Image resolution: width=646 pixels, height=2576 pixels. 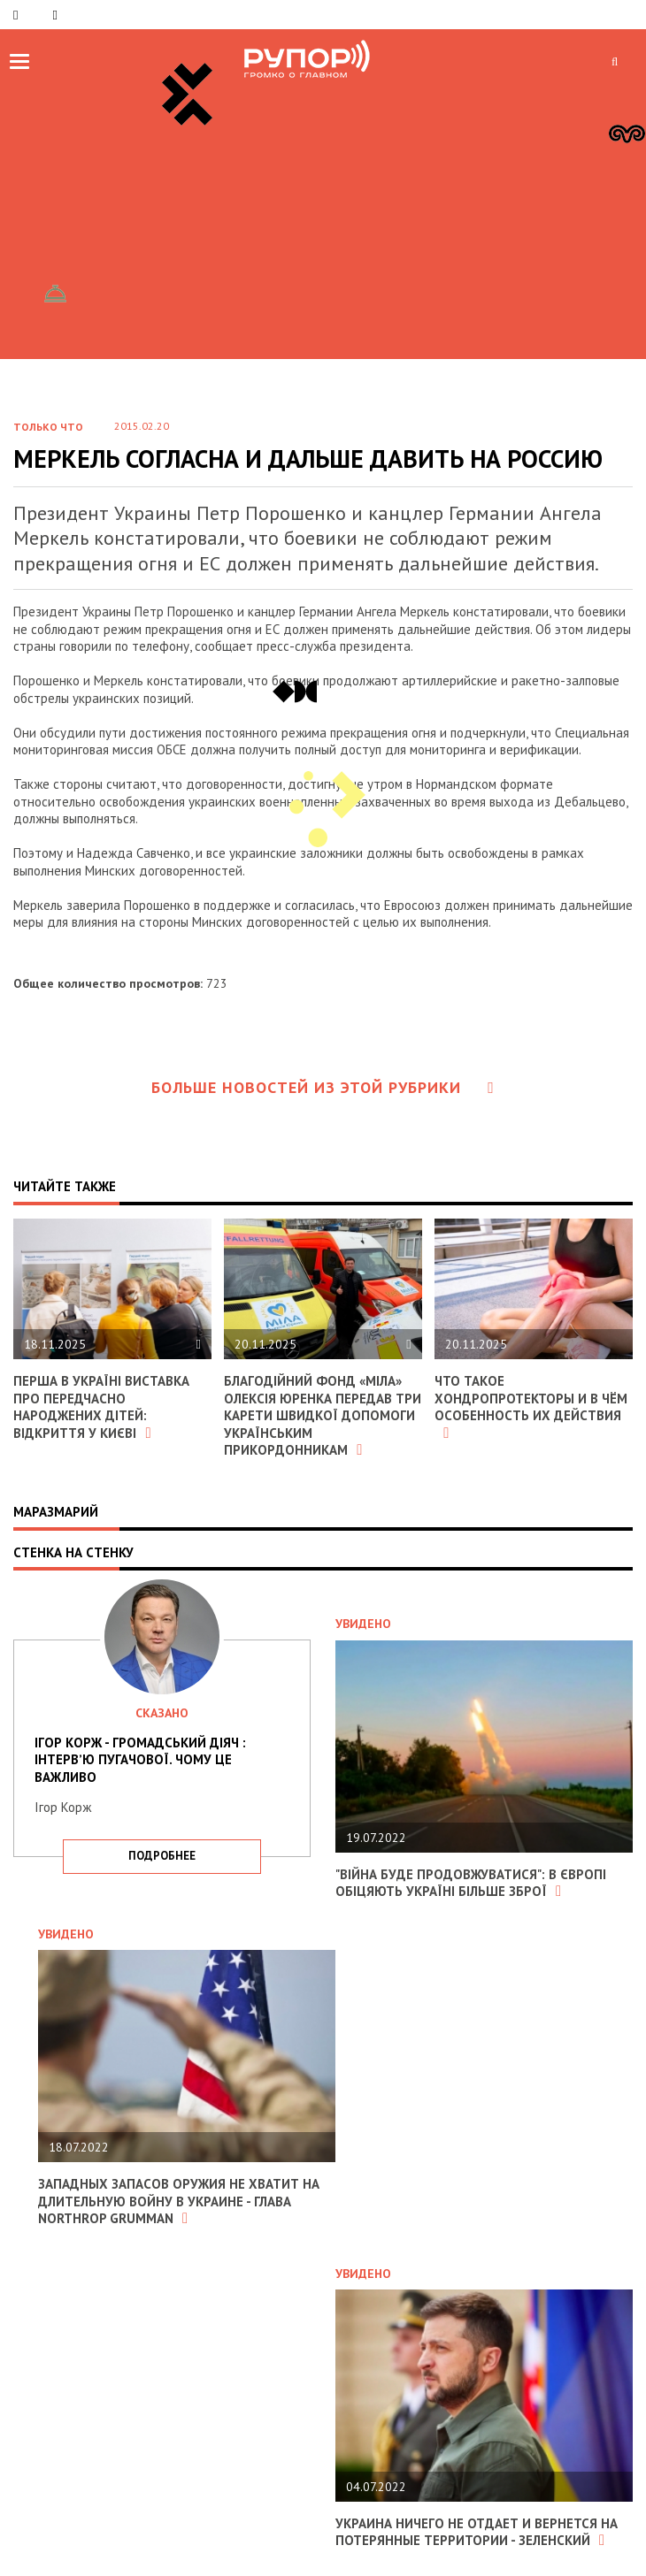 I want to click on tricentis company logo, so click(x=187, y=94).